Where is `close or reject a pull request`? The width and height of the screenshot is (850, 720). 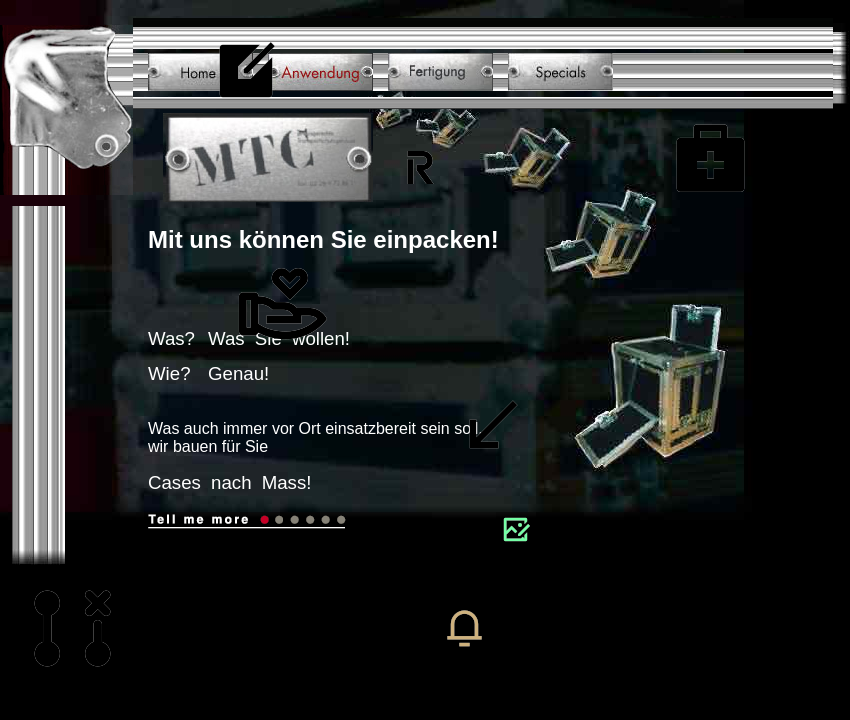 close or reject a pull request is located at coordinates (72, 628).